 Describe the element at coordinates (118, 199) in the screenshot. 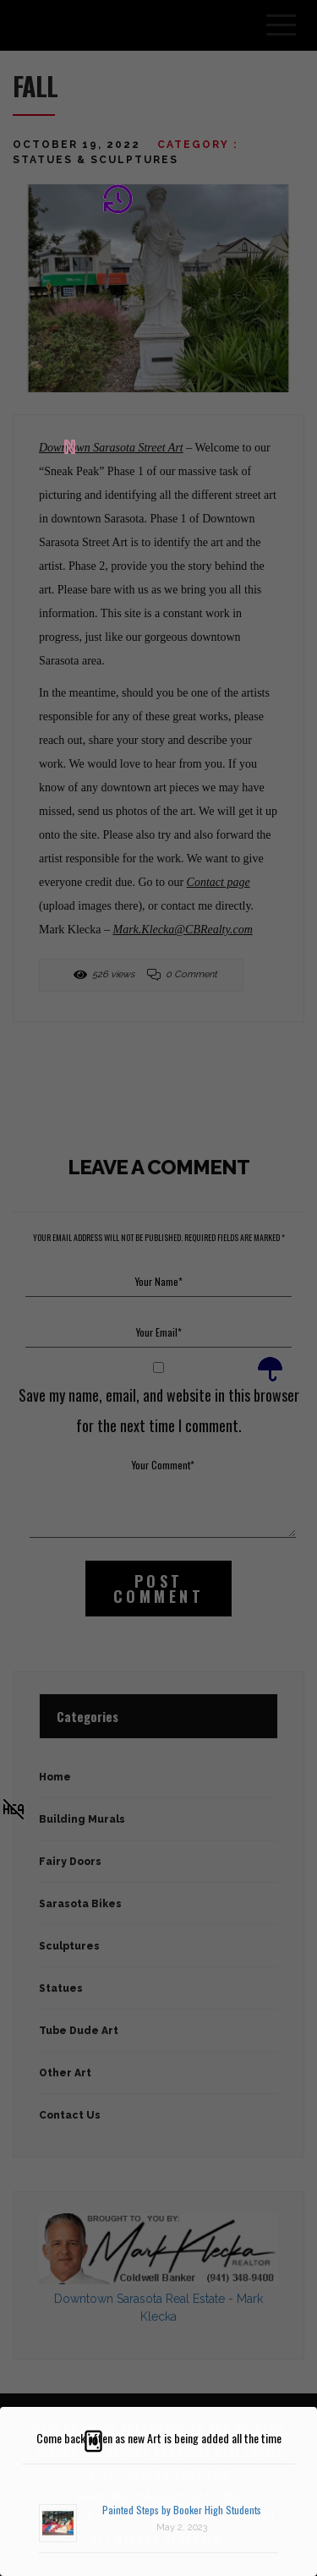

I see `view activity history` at that location.